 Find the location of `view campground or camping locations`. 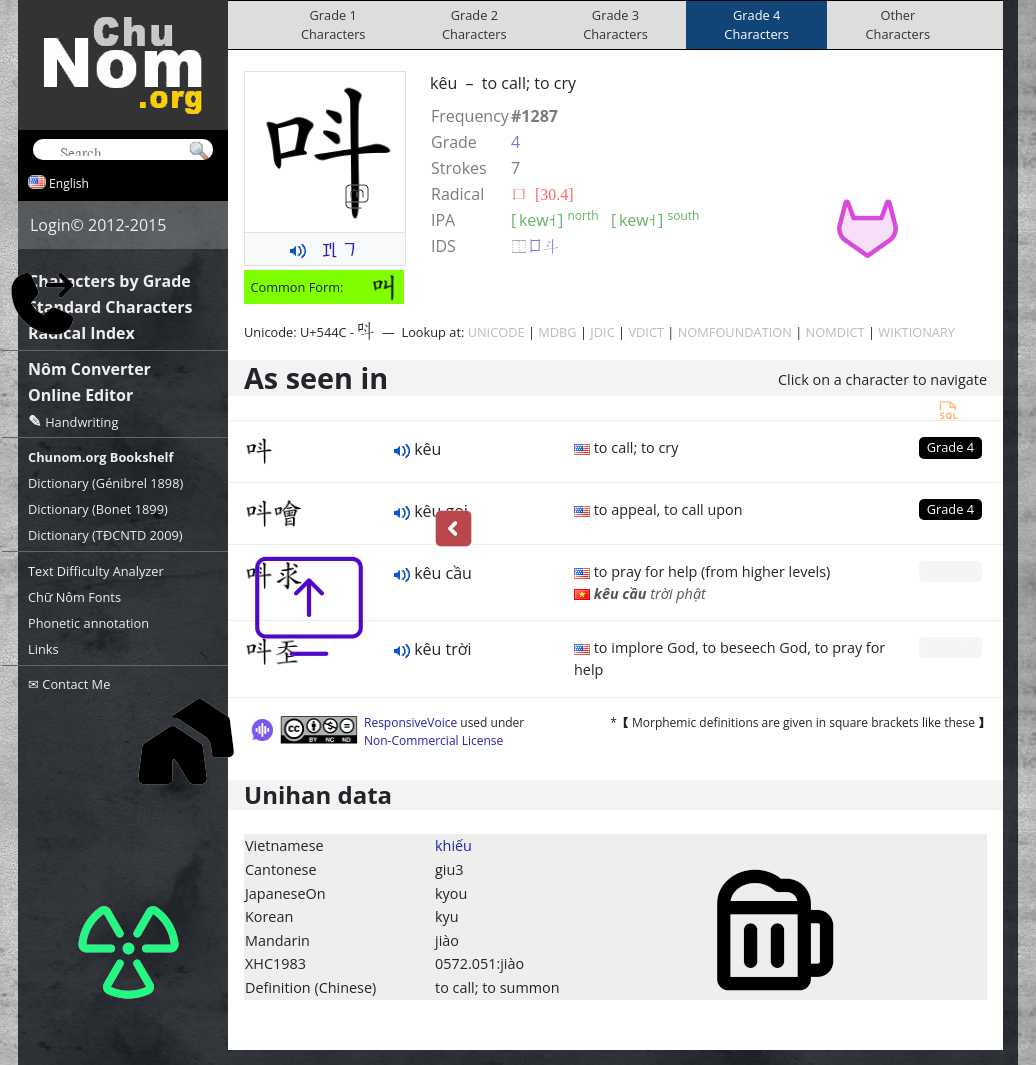

view campground or camping locations is located at coordinates (186, 741).